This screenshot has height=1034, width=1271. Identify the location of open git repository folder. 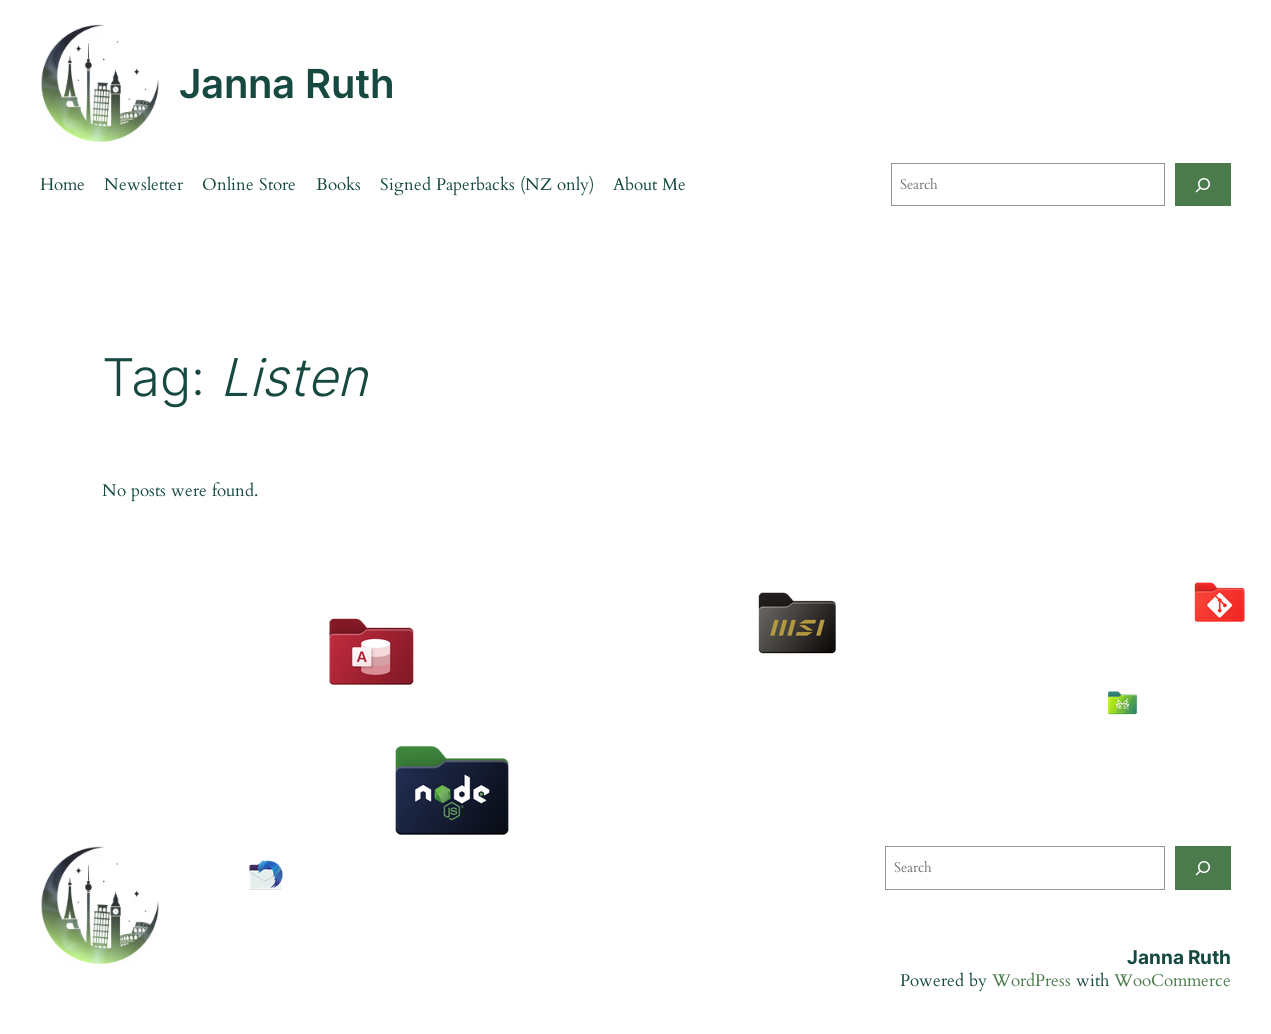
(1219, 603).